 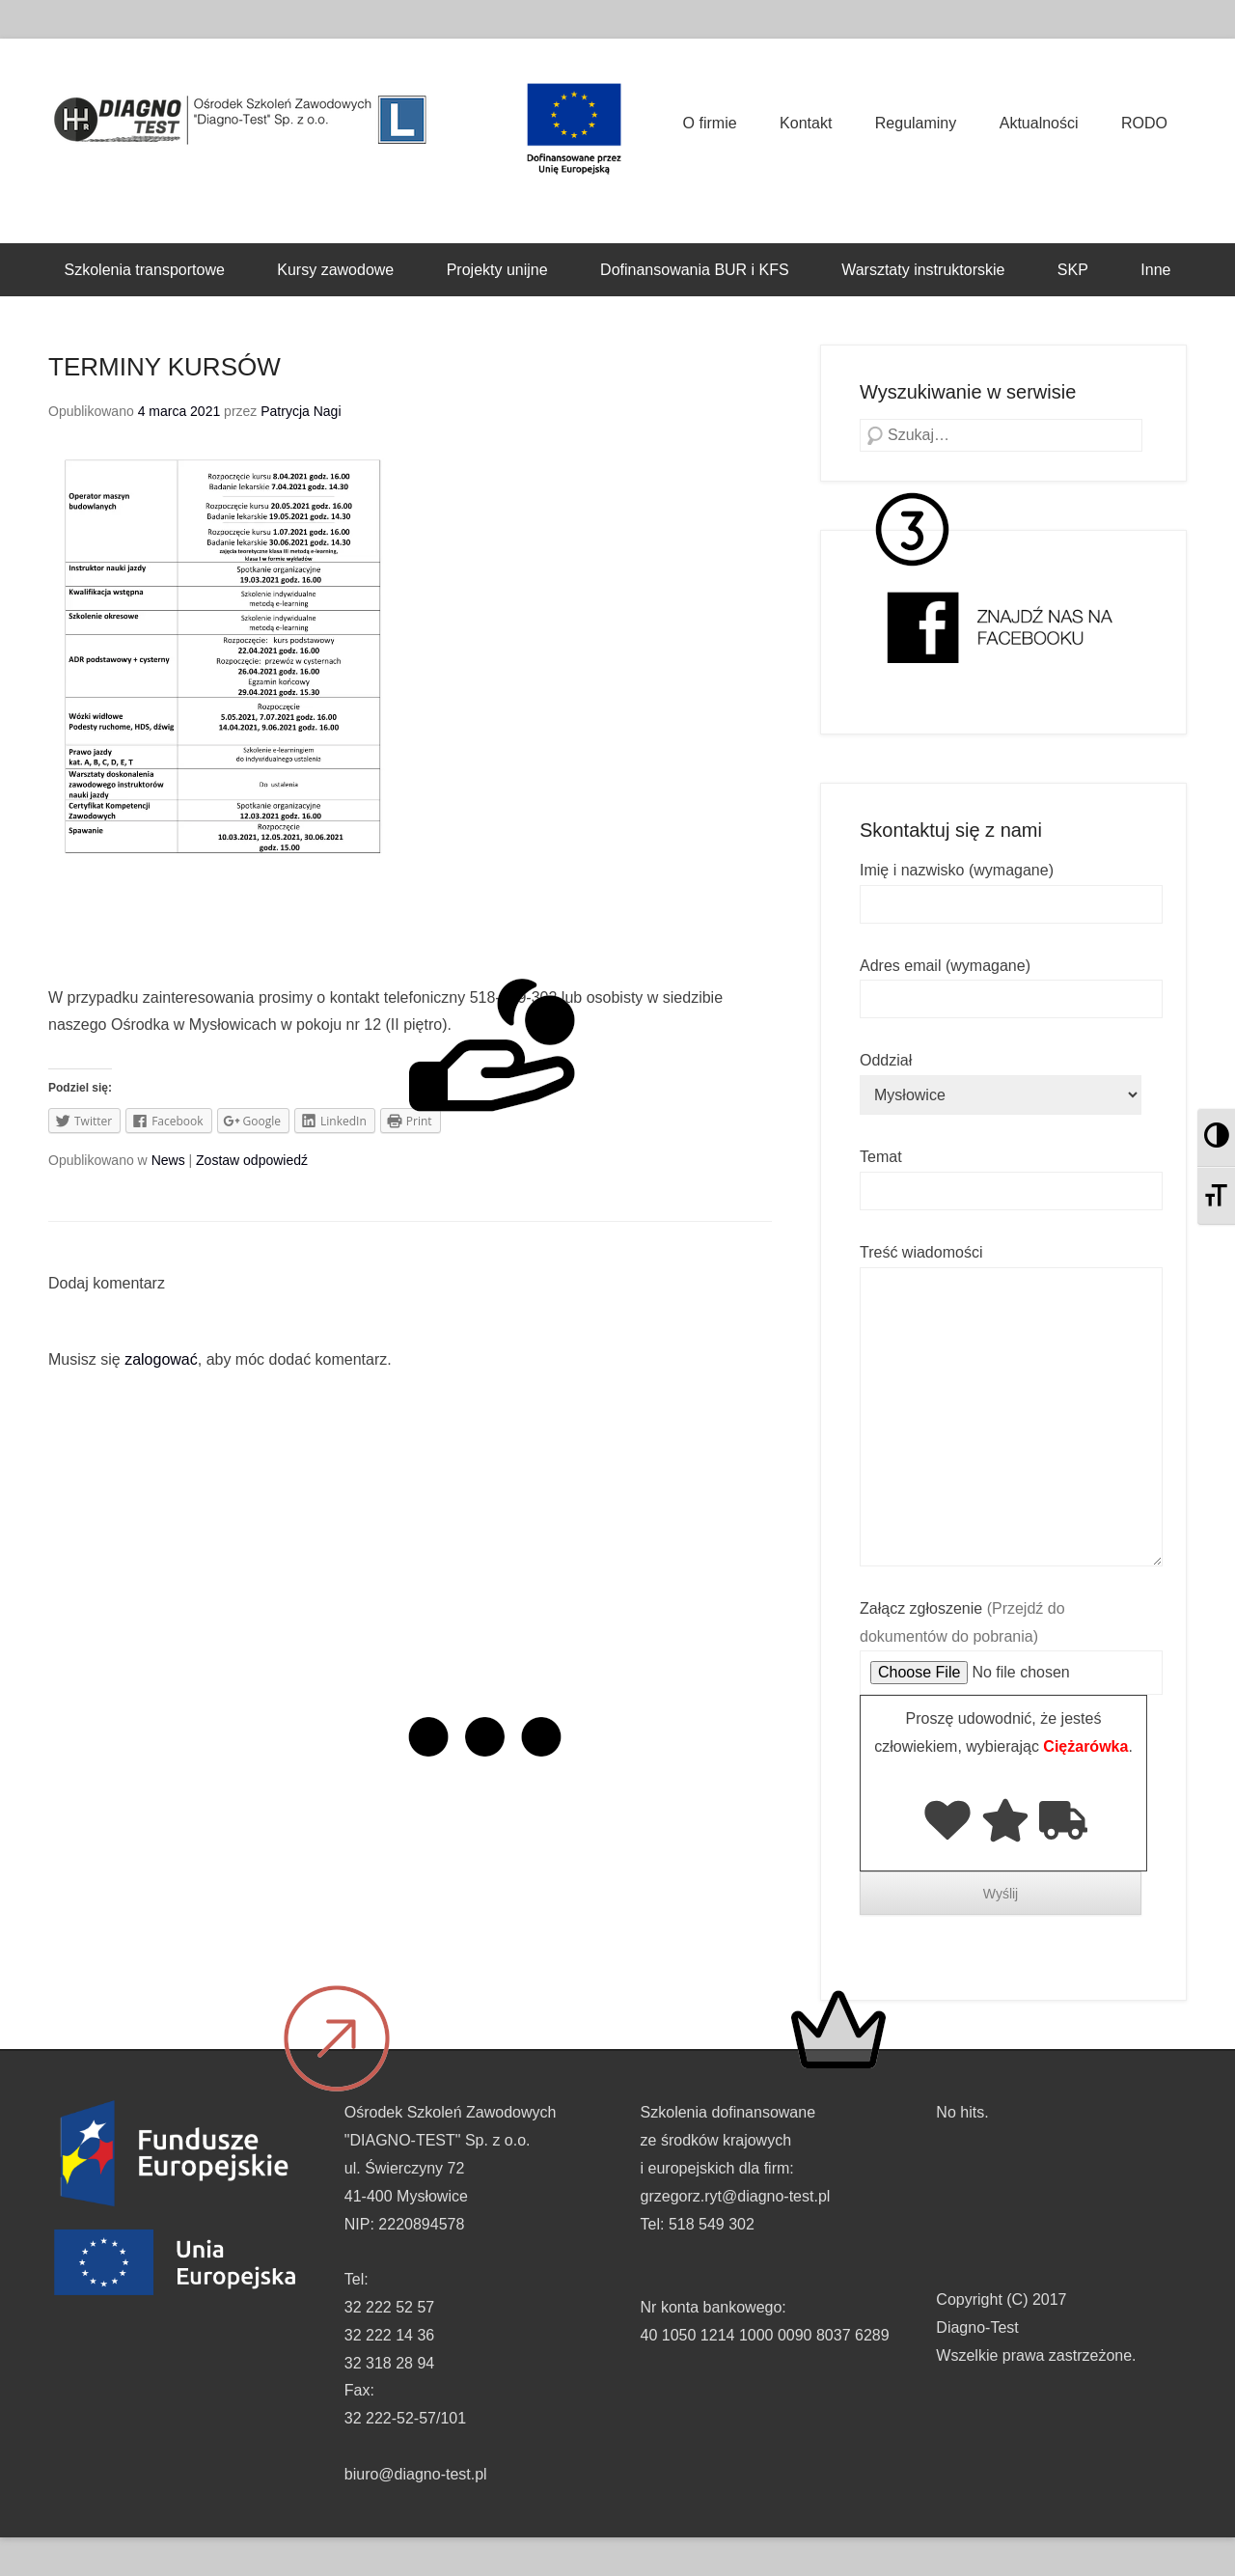 I want to click on indicates premium or pro membership status, so click(x=838, y=2035).